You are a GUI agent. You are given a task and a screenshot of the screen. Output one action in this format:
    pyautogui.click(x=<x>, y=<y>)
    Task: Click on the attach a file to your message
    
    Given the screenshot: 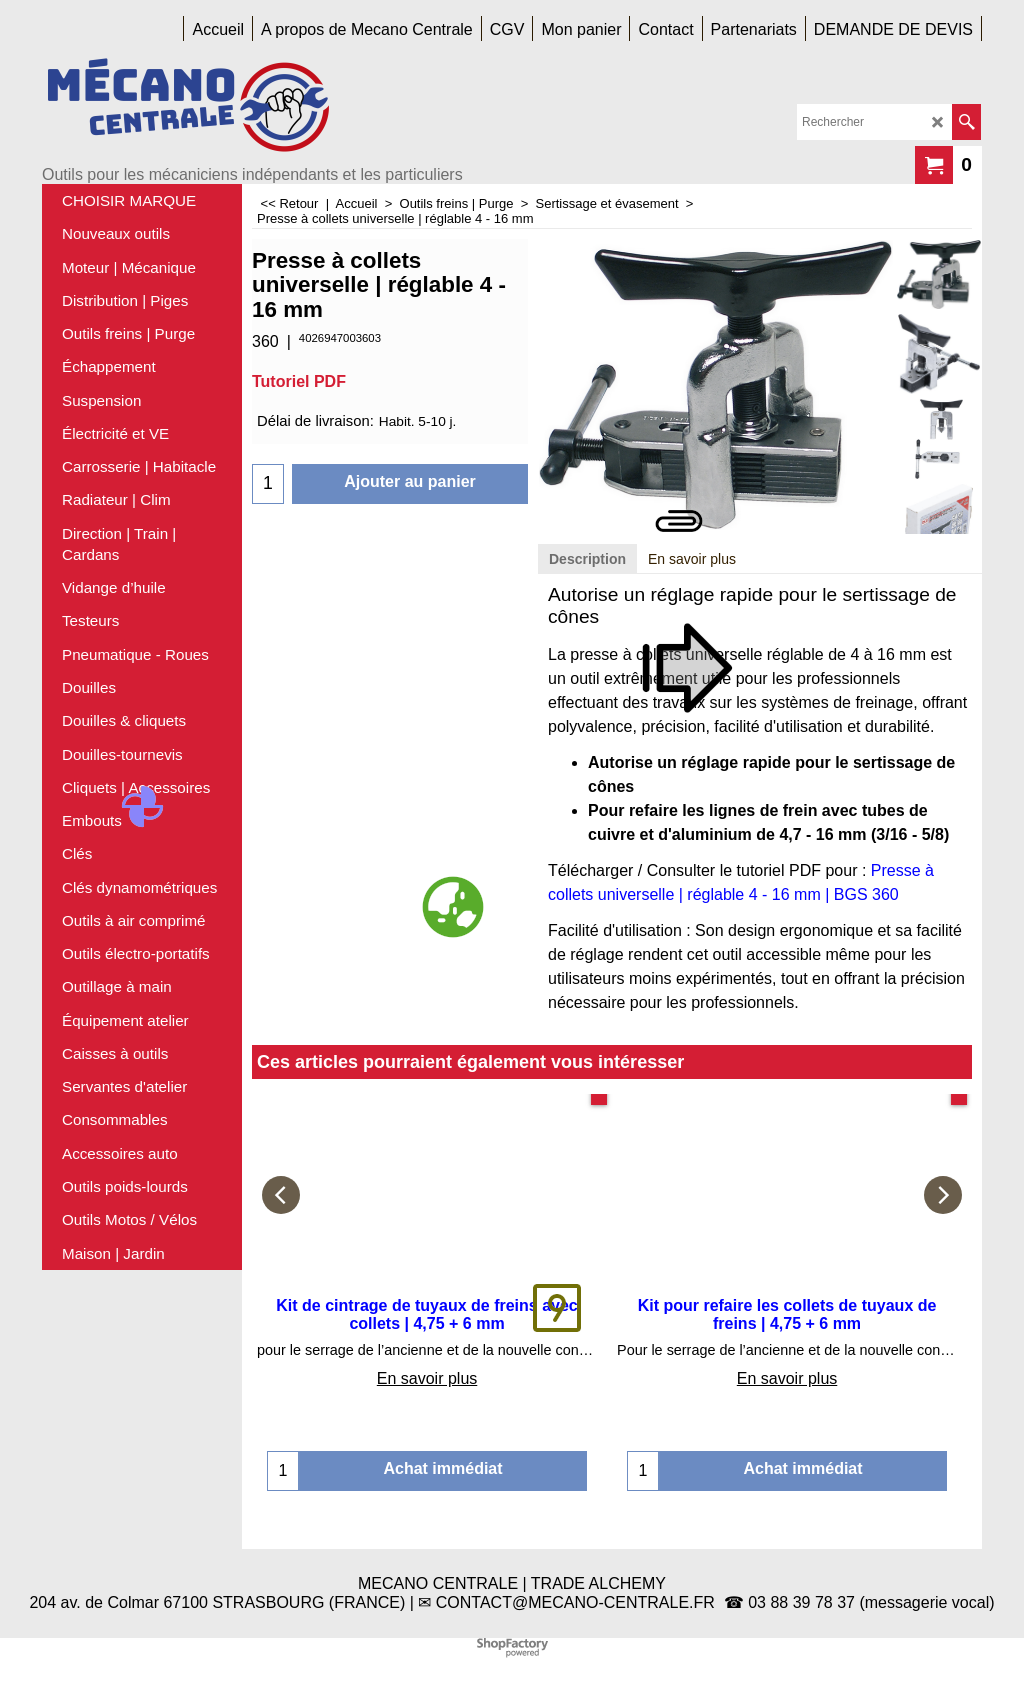 What is the action you would take?
    pyautogui.click(x=679, y=521)
    